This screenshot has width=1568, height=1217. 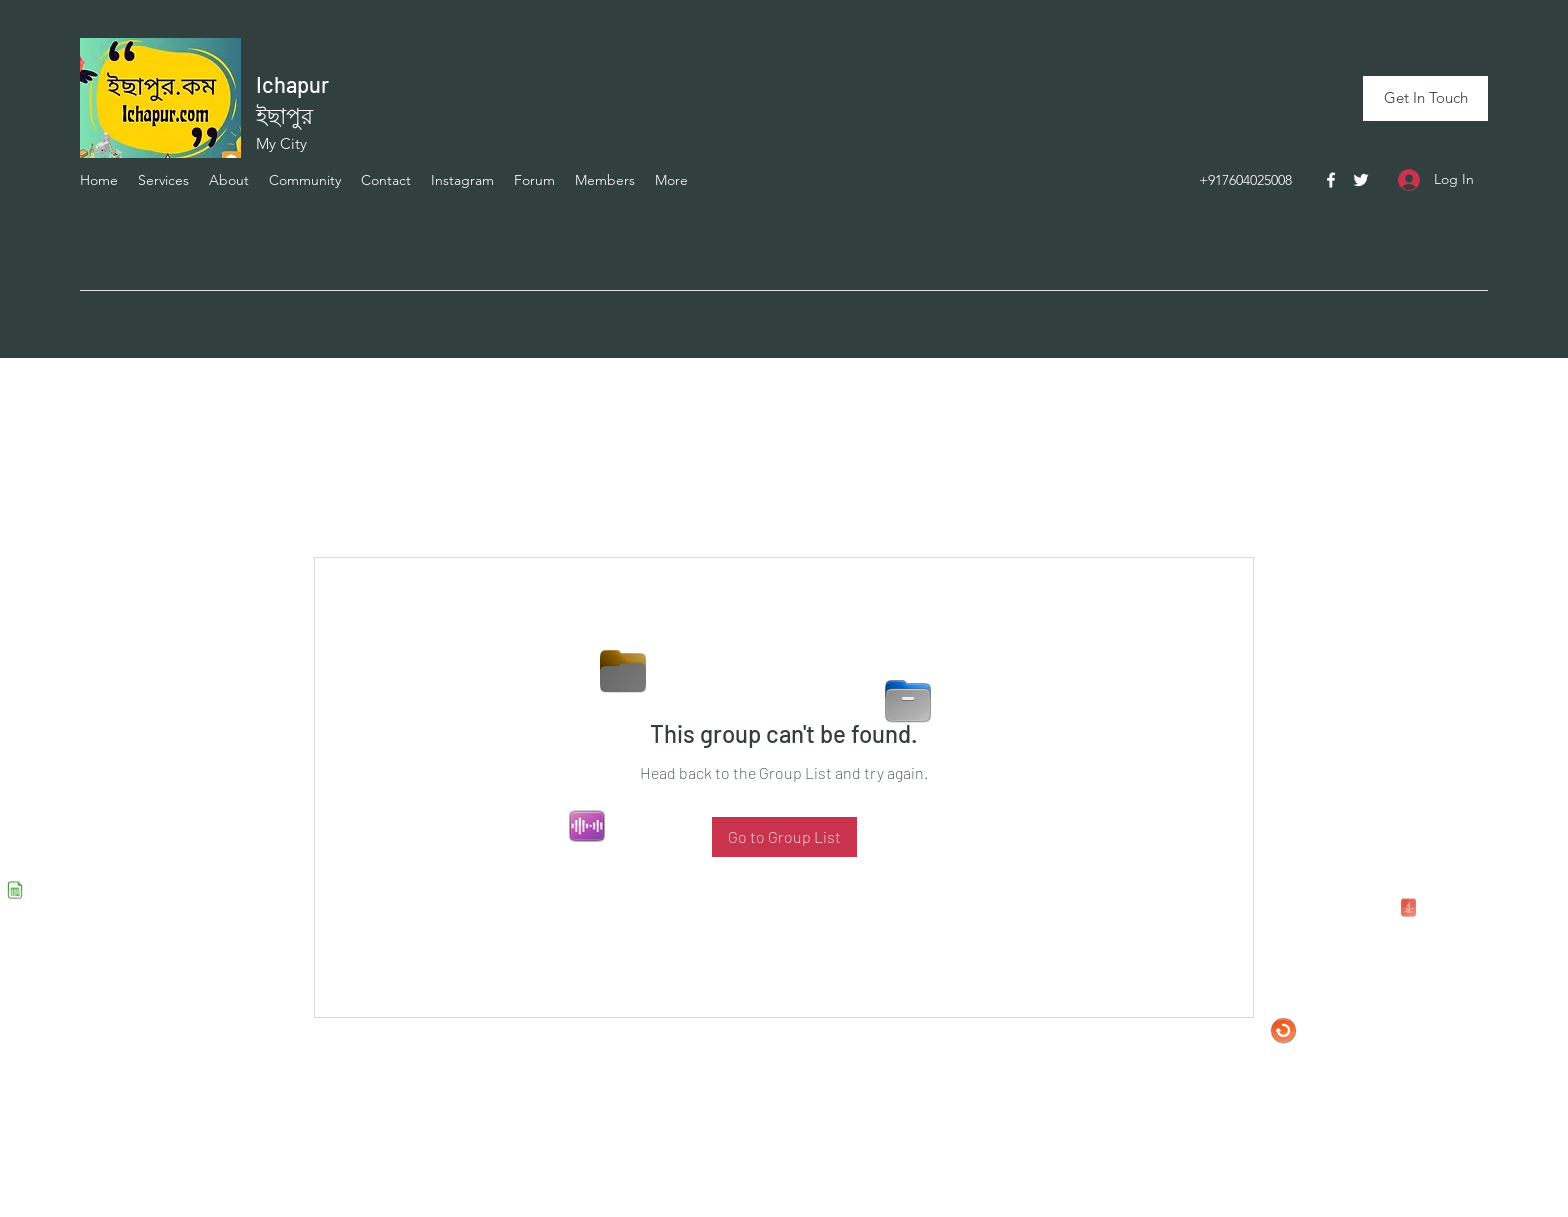 What do you see at coordinates (15, 890) in the screenshot?
I see `open an opendocument spreadsheet file` at bounding box center [15, 890].